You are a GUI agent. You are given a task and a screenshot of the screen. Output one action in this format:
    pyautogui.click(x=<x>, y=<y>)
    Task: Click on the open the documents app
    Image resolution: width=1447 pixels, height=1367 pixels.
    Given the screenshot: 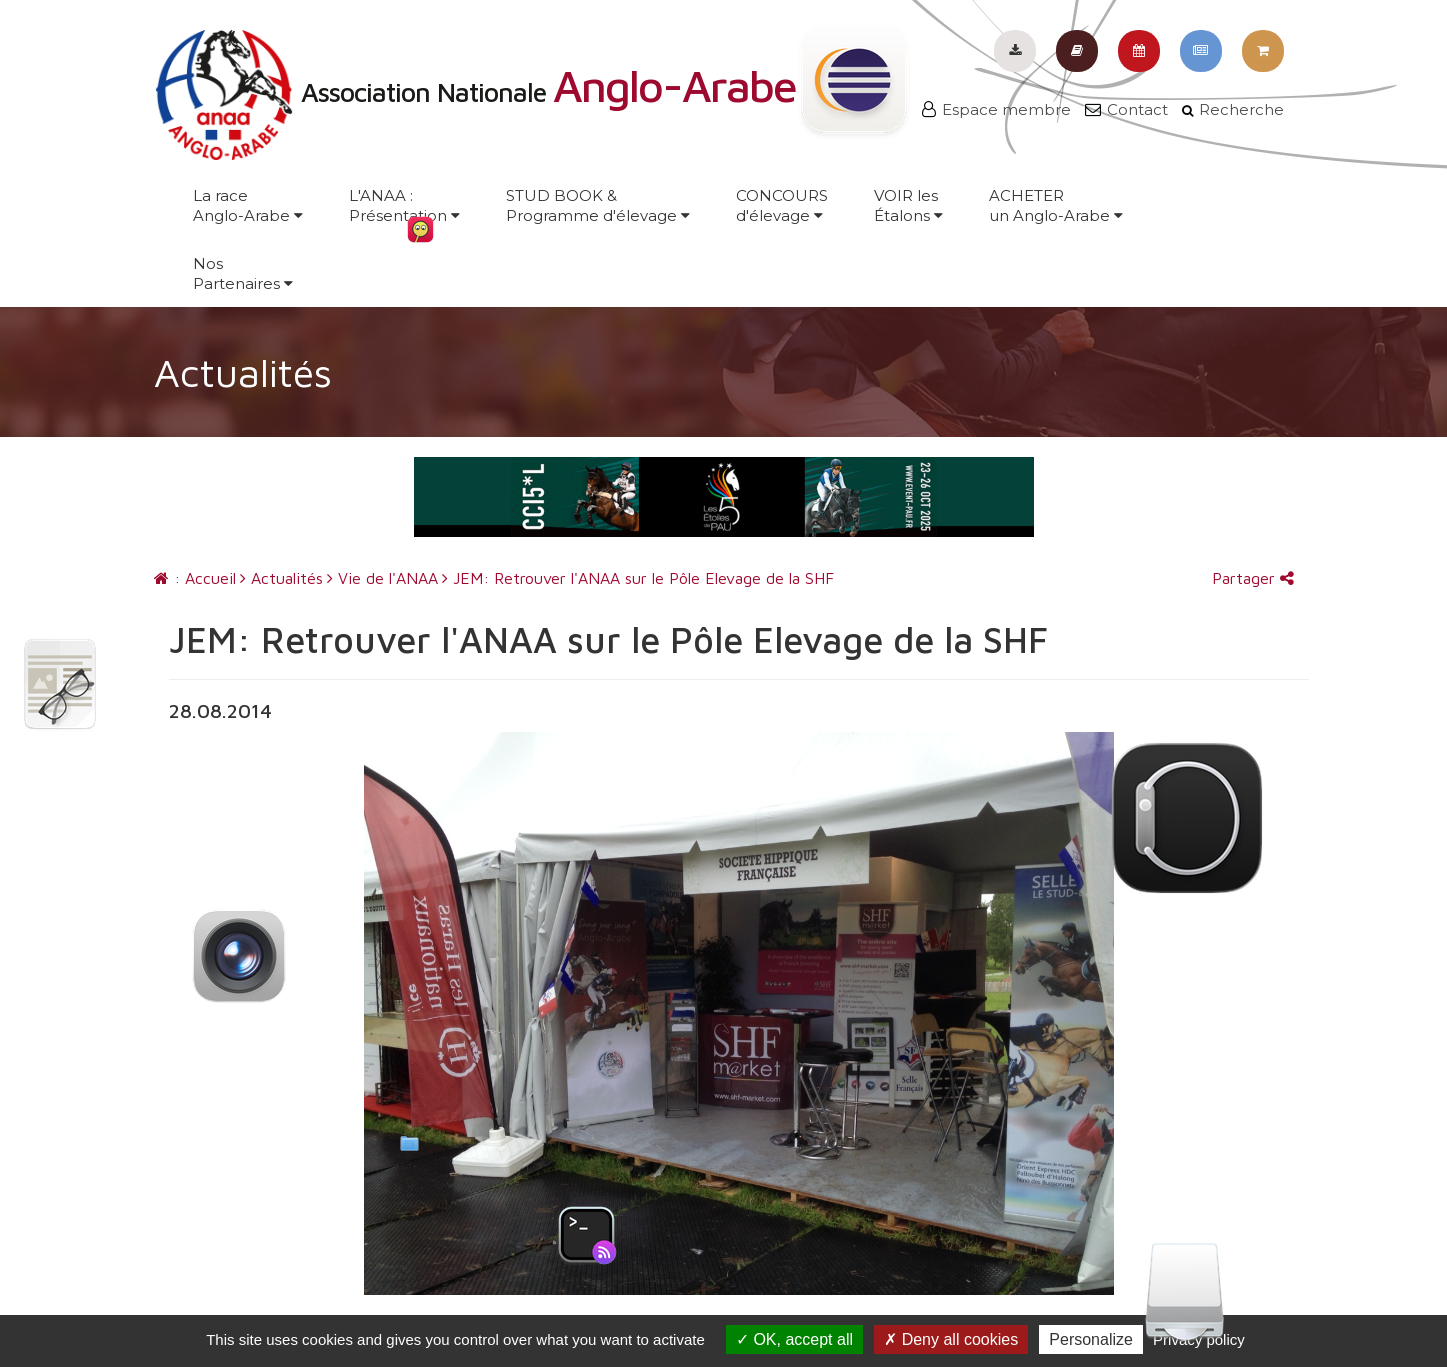 What is the action you would take?
    pyautogui.click(x=60, y=684)
    